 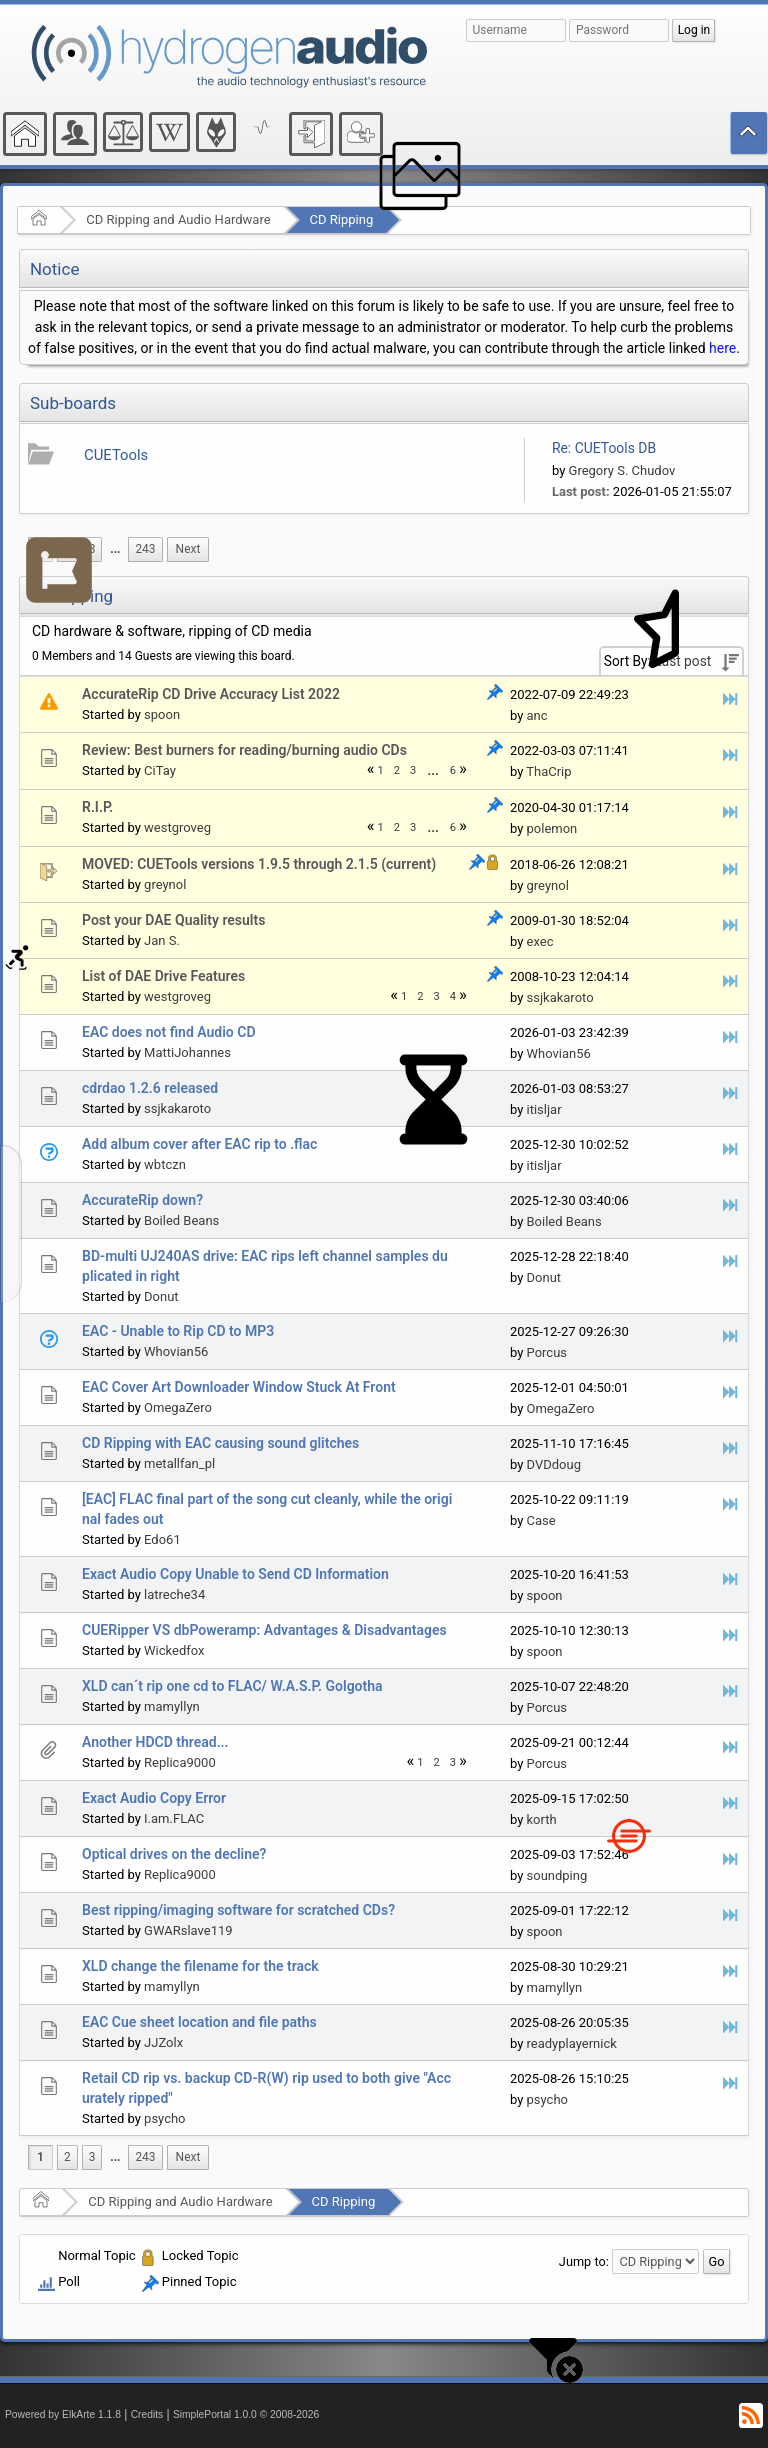 What do you see at coordinates (17, 957) in the screenshot?
I see `indicates ice skating or winter sports activity` at bounding box center [17, 957].